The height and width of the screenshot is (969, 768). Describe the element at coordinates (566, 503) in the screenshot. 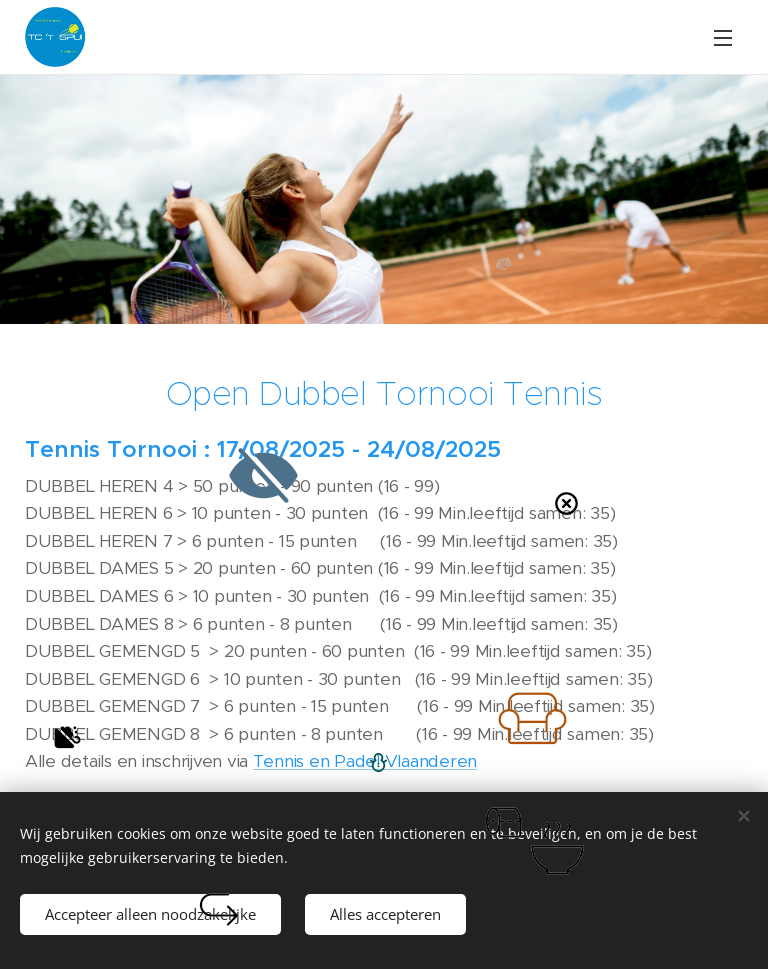

I see `close or dismiss a dialog` at that location.